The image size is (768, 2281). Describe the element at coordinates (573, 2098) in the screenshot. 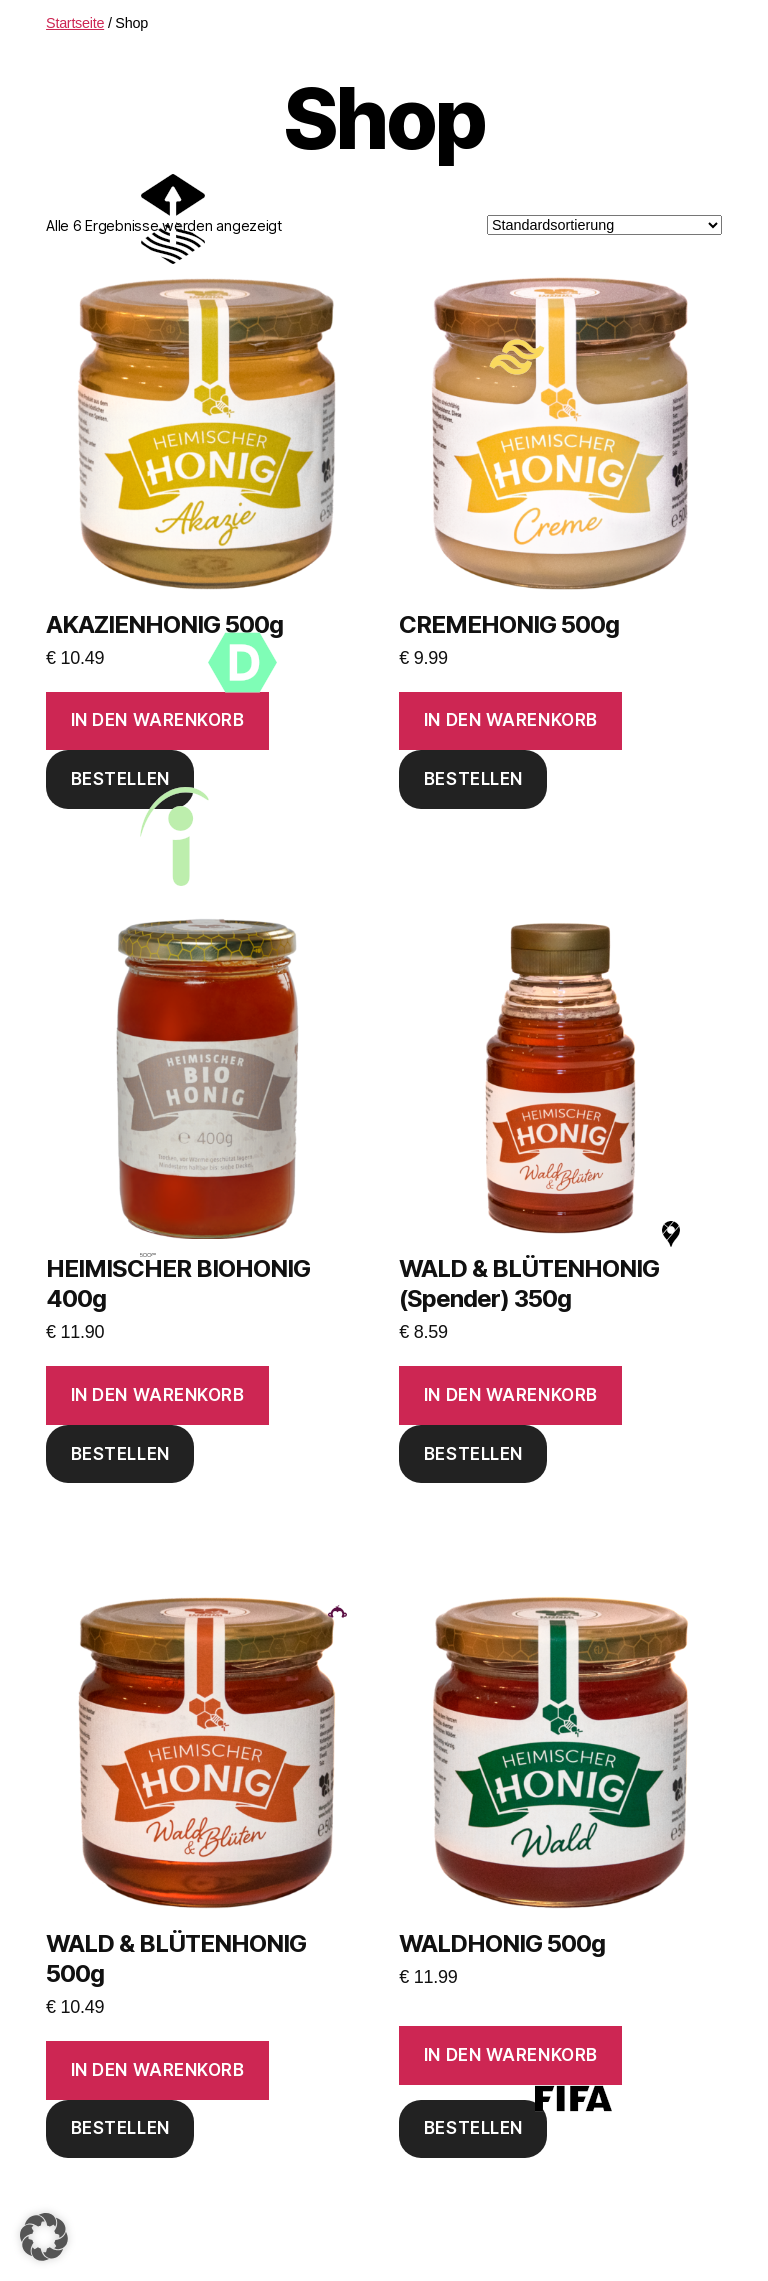

I see `FIFA official logo` at that location.